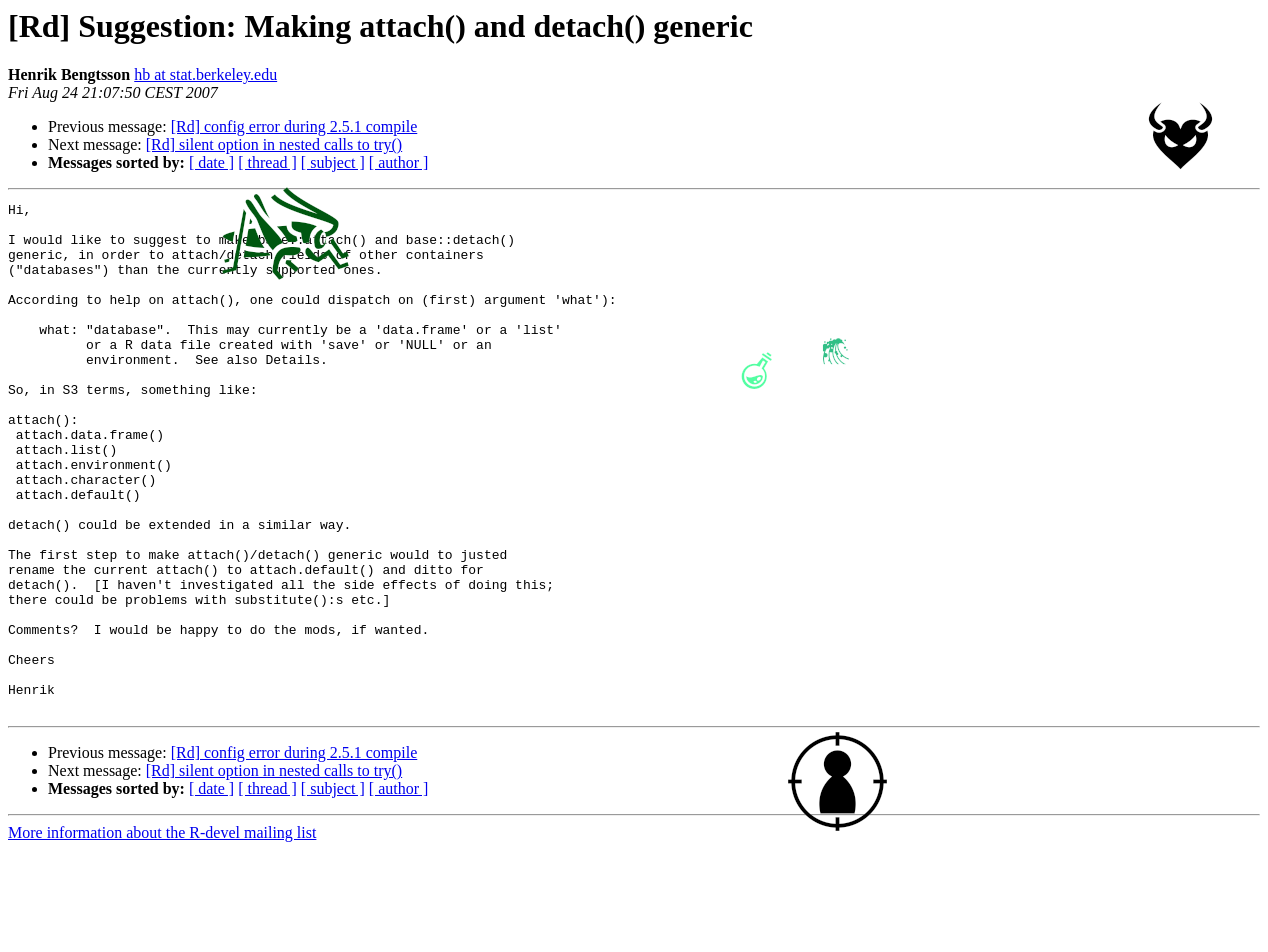  I want to click on indicates water or ocean-themed content, so click(836, 351).